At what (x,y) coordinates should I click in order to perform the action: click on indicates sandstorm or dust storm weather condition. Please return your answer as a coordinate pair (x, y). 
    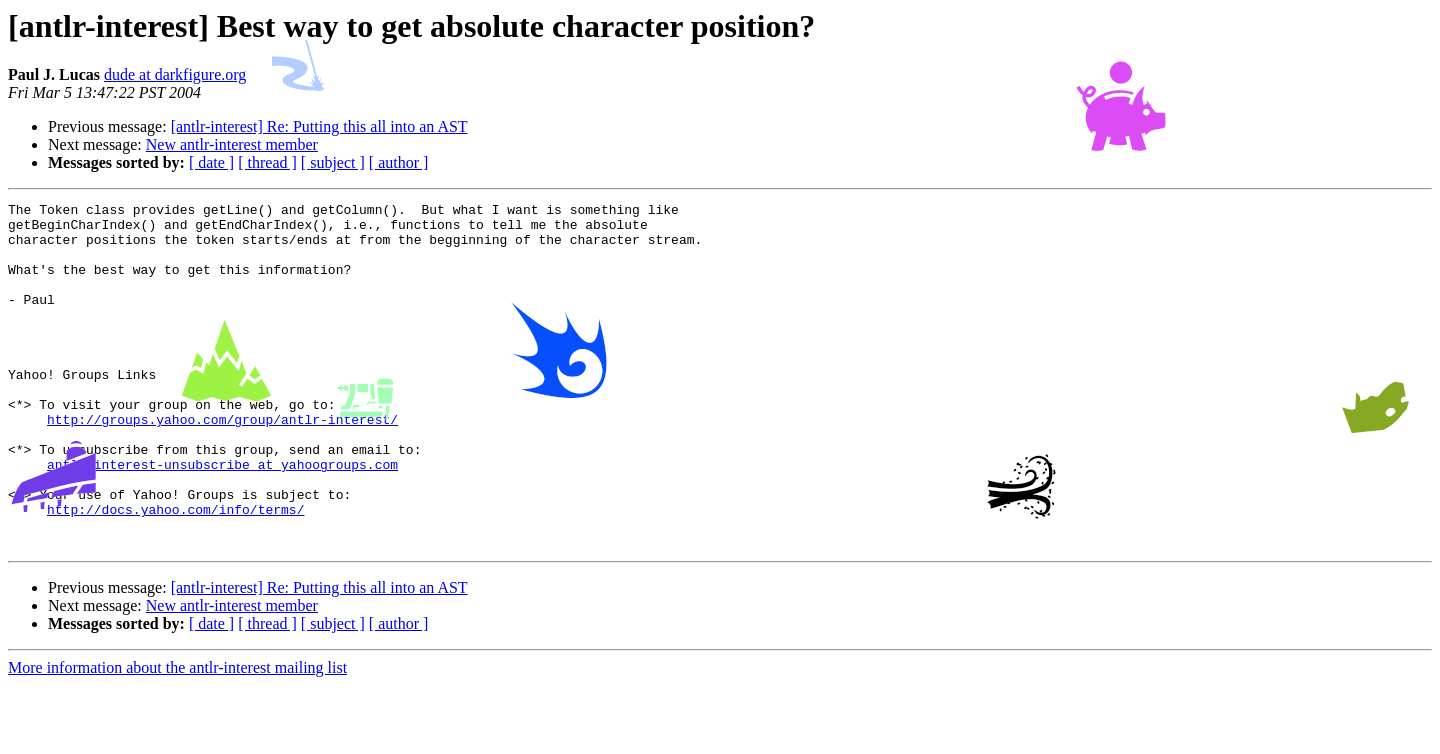
    Looking at the image, I should click on (1021, 486).